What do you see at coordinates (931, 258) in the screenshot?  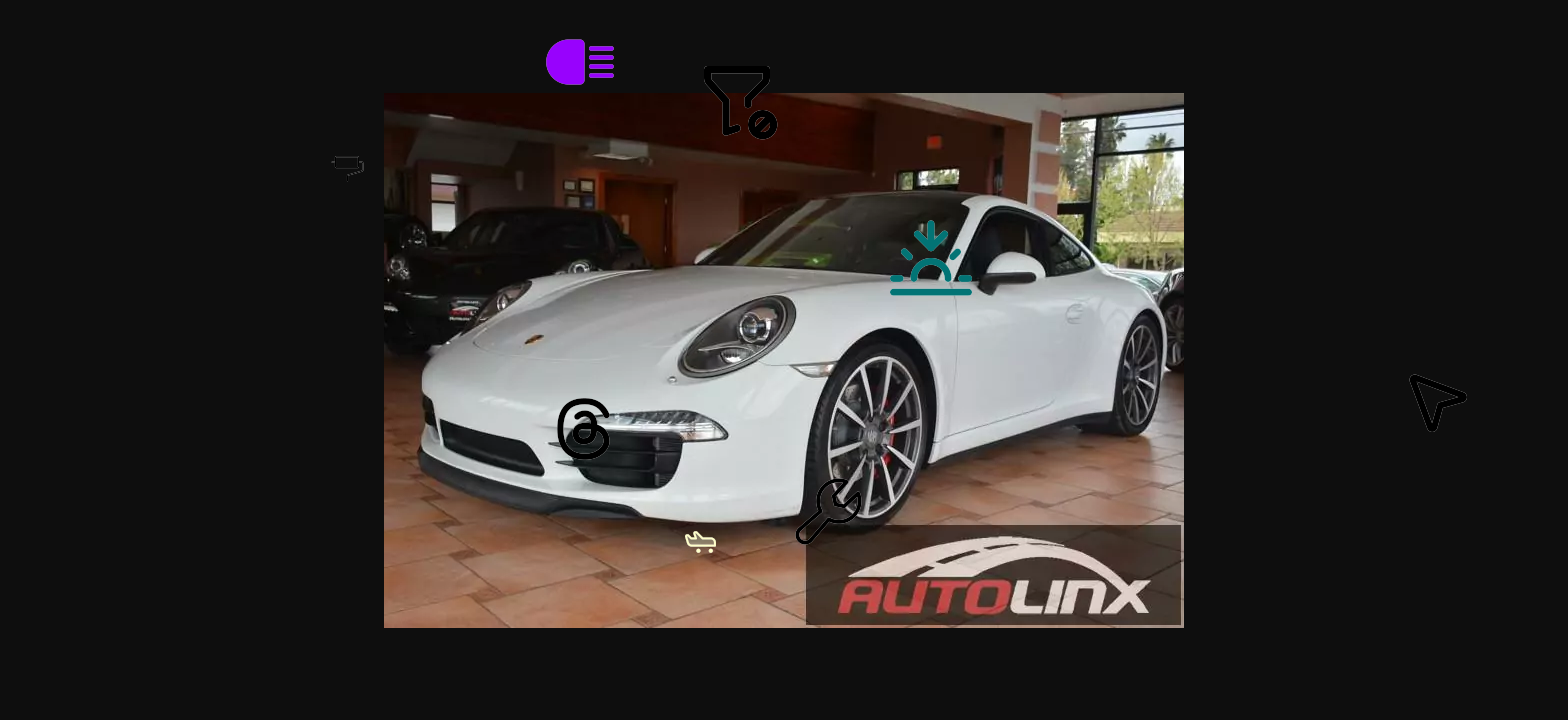 I see `set display to evening or night mode` at bounding box center [931, 258].